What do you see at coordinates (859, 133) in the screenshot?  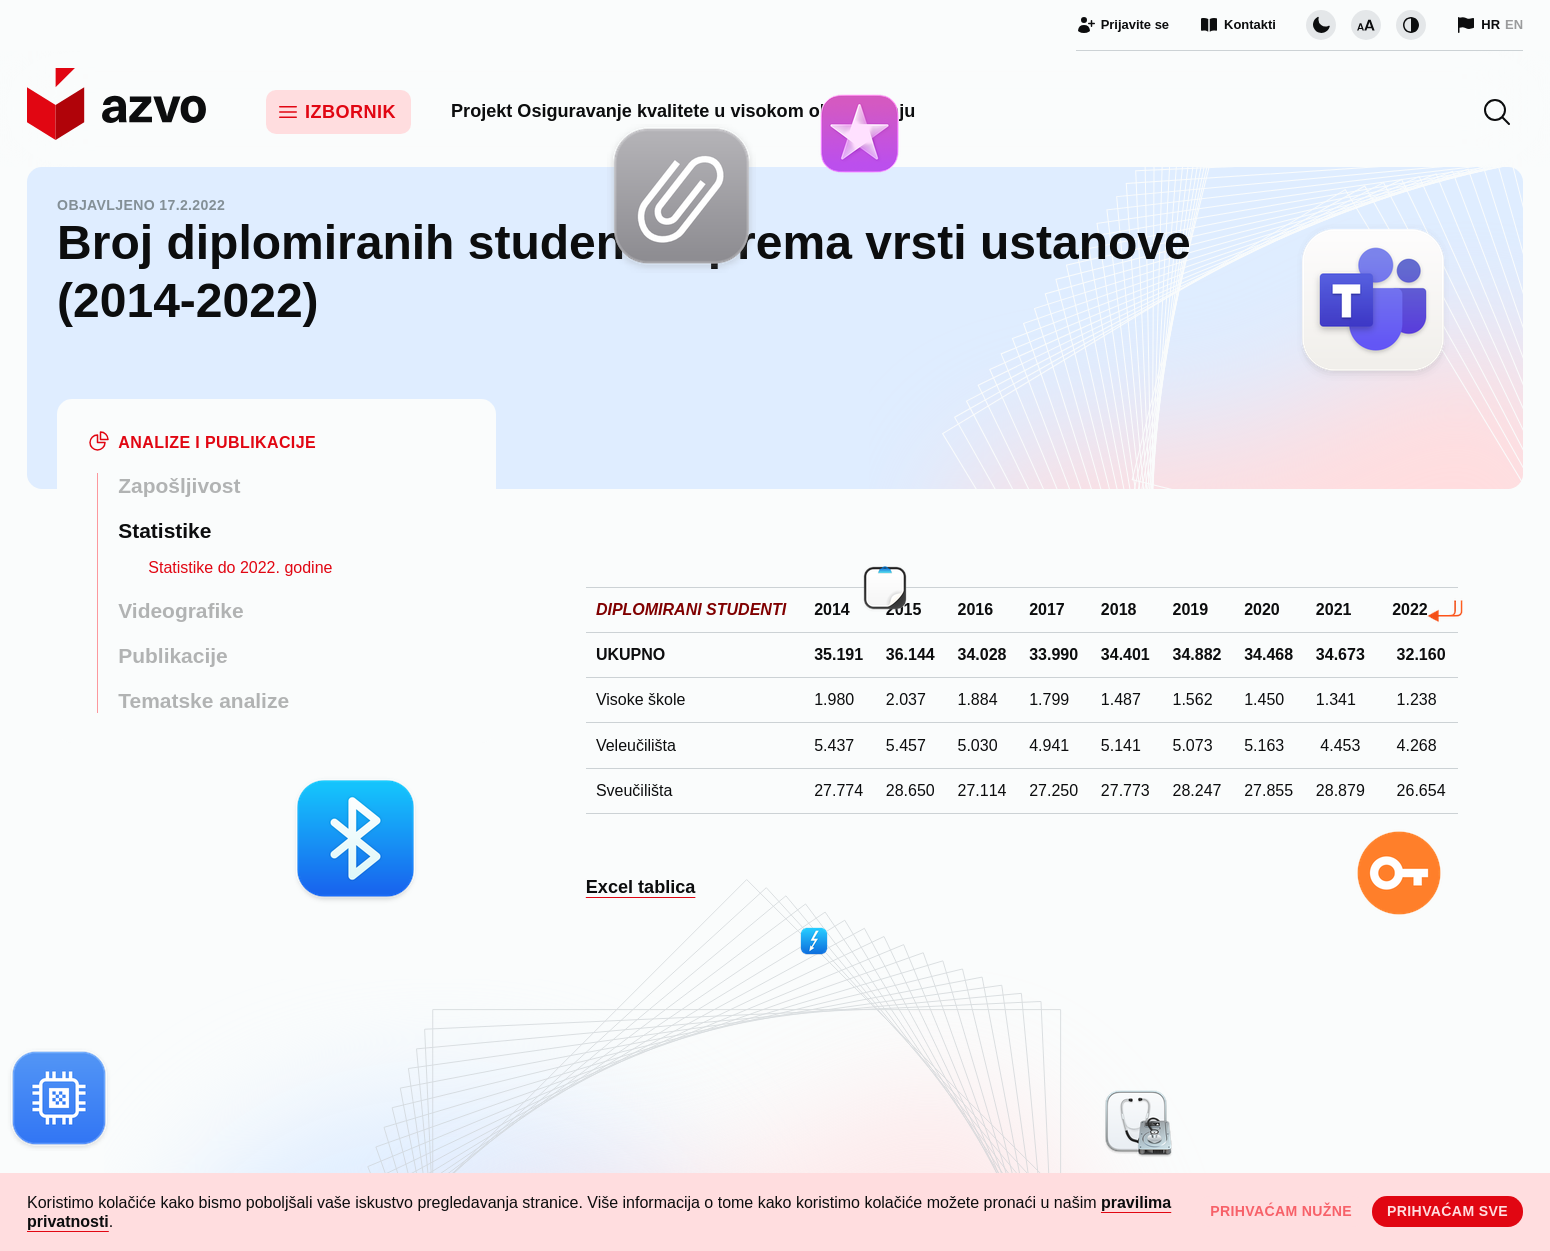 I see `open the iTunes Store app` at bounding box center [859, 133].